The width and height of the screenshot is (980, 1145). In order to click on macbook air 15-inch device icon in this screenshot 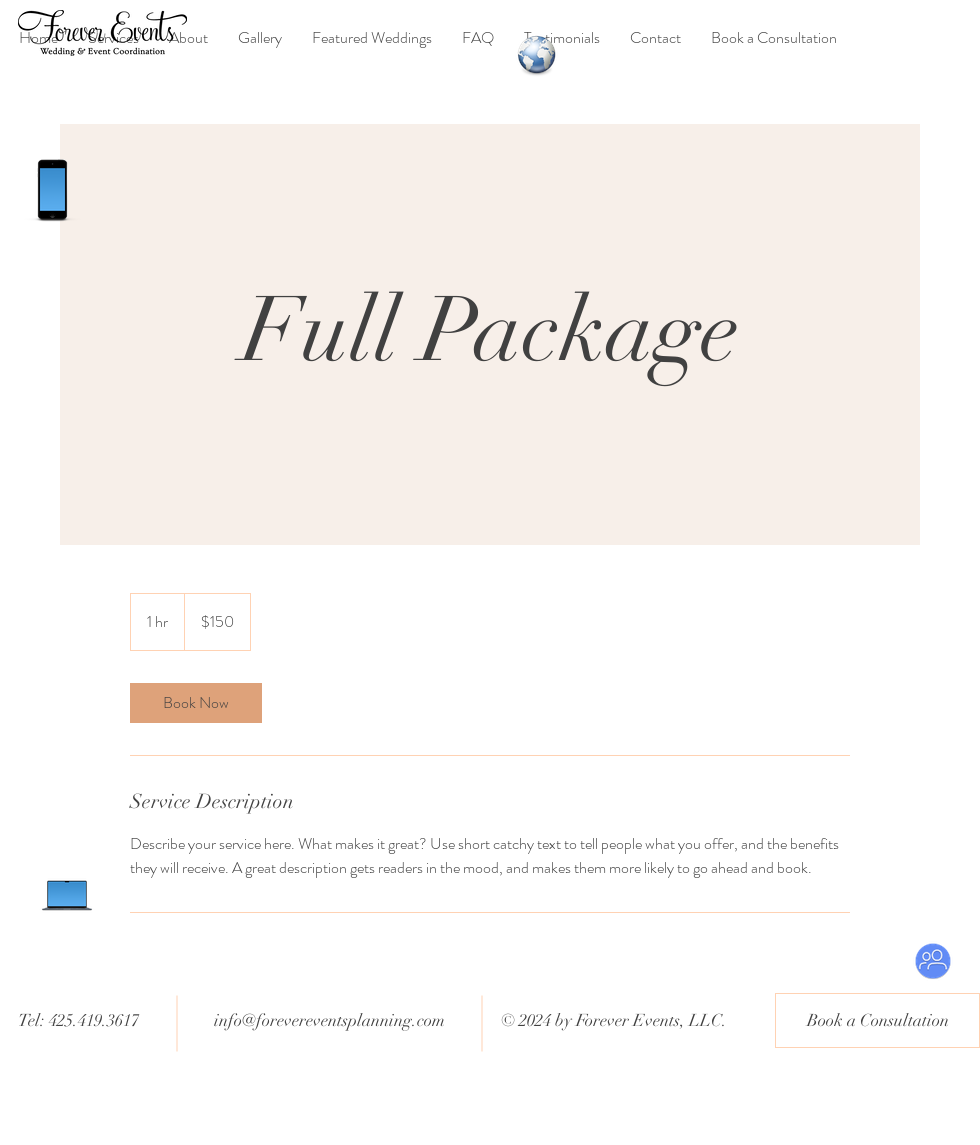, I will do `click(67, 893)`.